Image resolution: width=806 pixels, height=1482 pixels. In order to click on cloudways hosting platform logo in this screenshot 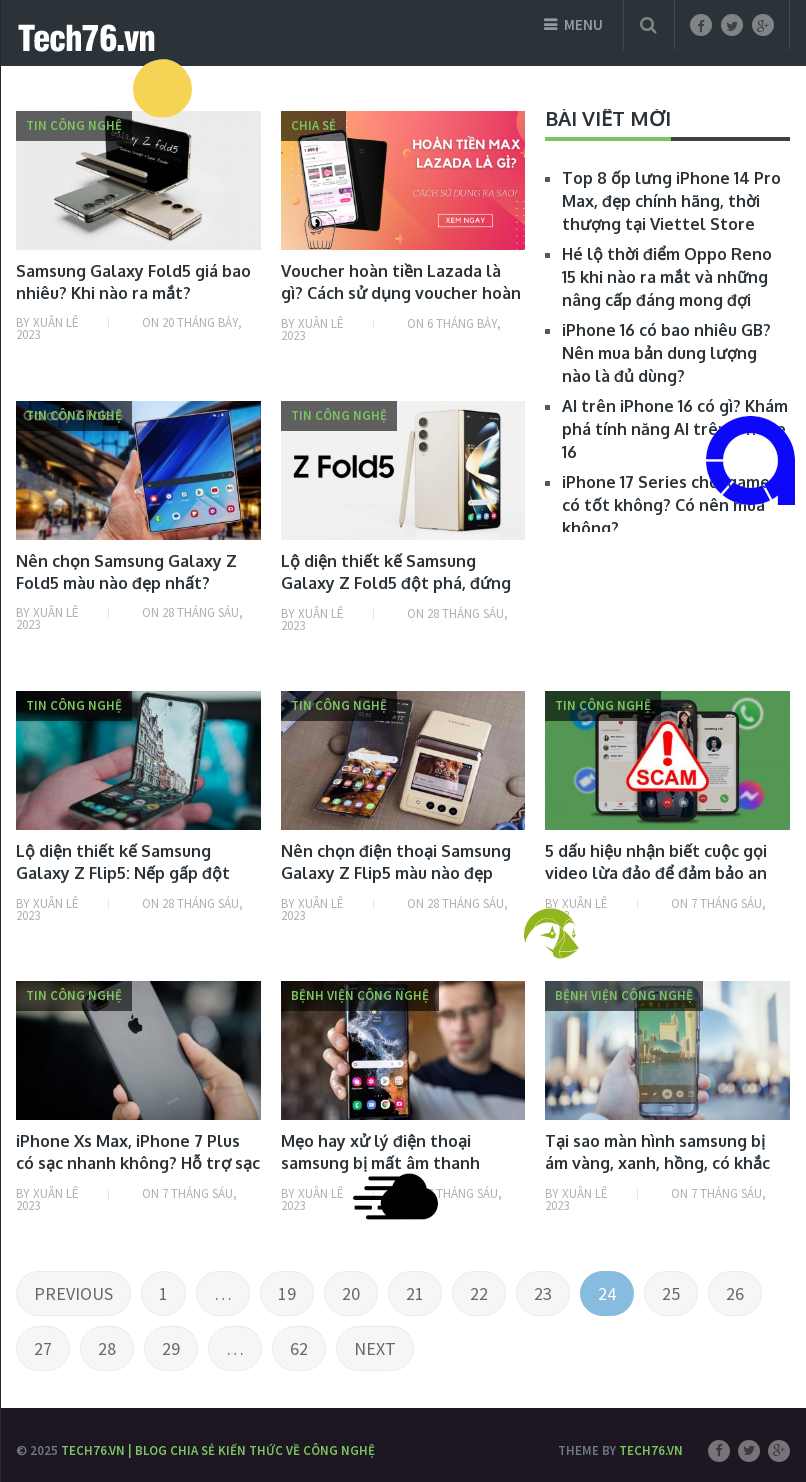, I will do `click(395, 1196)`.